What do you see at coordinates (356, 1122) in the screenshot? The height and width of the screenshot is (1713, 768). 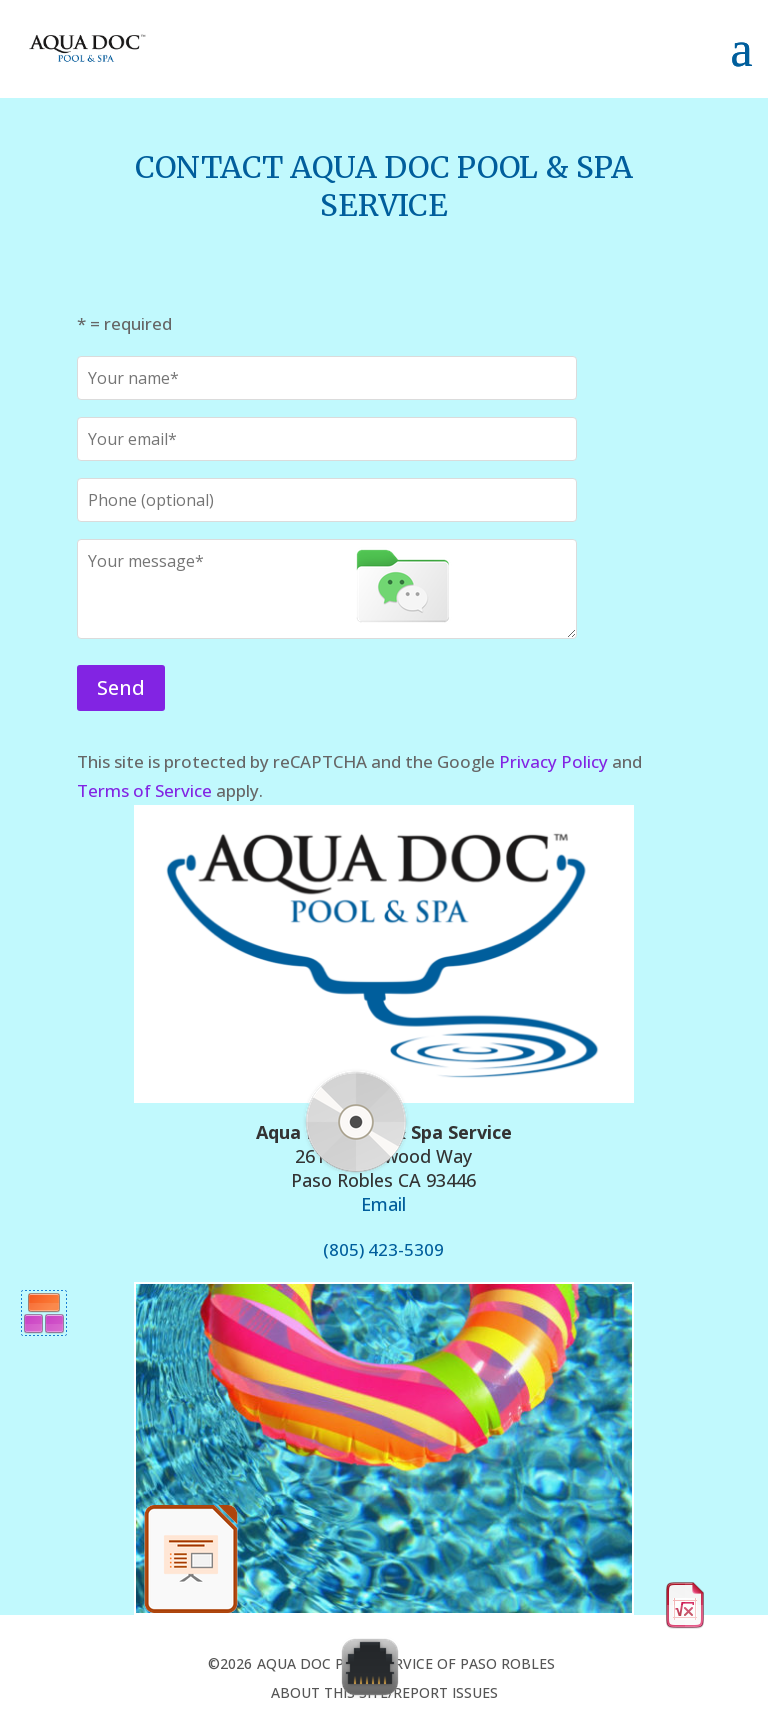 I see `access DVD-R disc drive` at bounding box center [356, 1122].